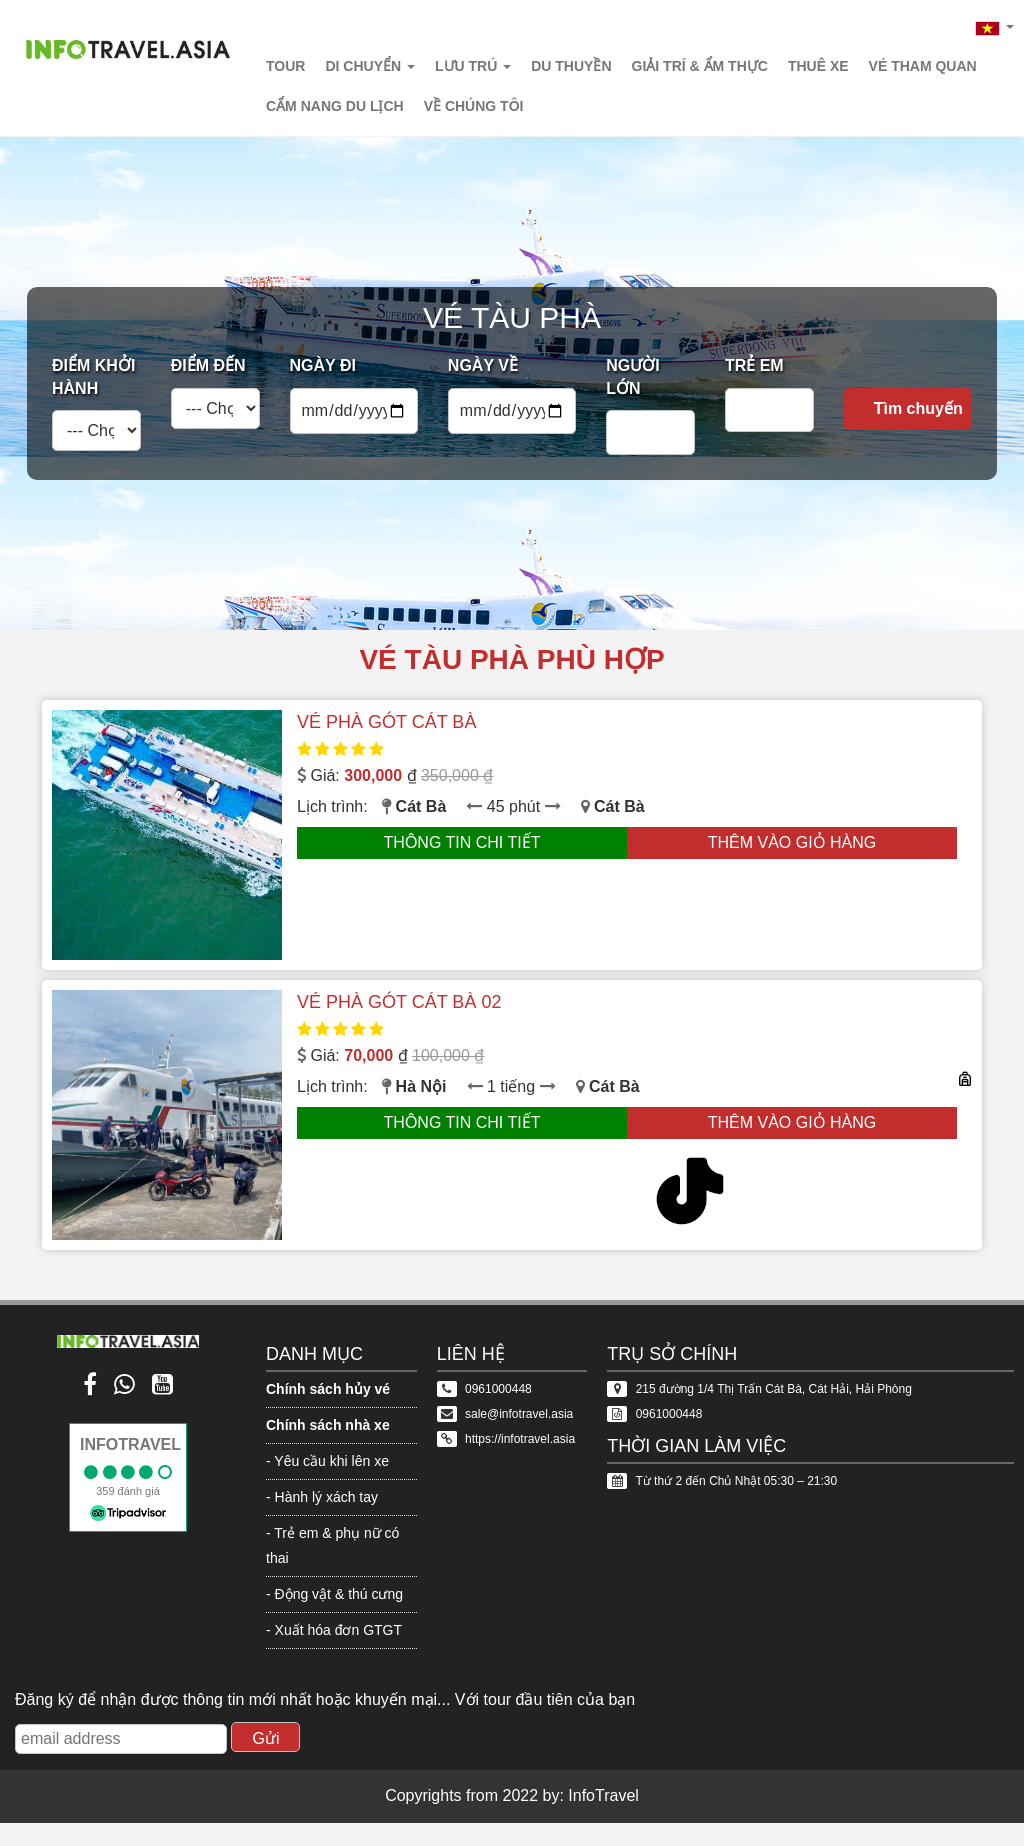  I want to click on access your inventory or stored items, so click(965, 1079).